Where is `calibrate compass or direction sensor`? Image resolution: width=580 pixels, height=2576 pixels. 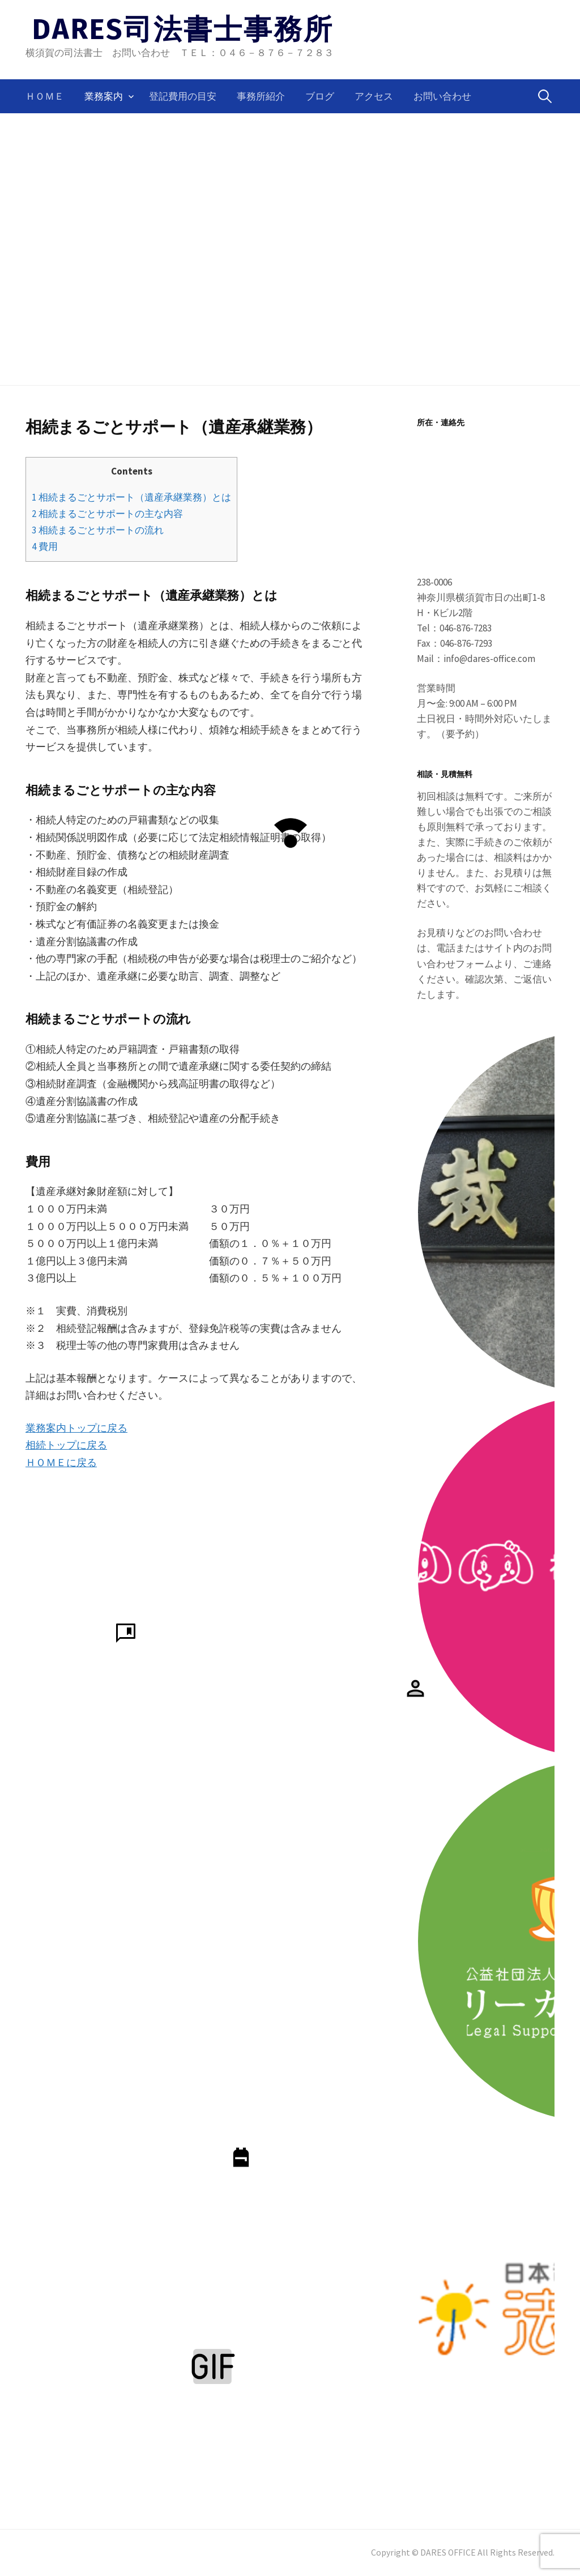 calibrate compass or direction sensor is located at coordinates (291, 833).